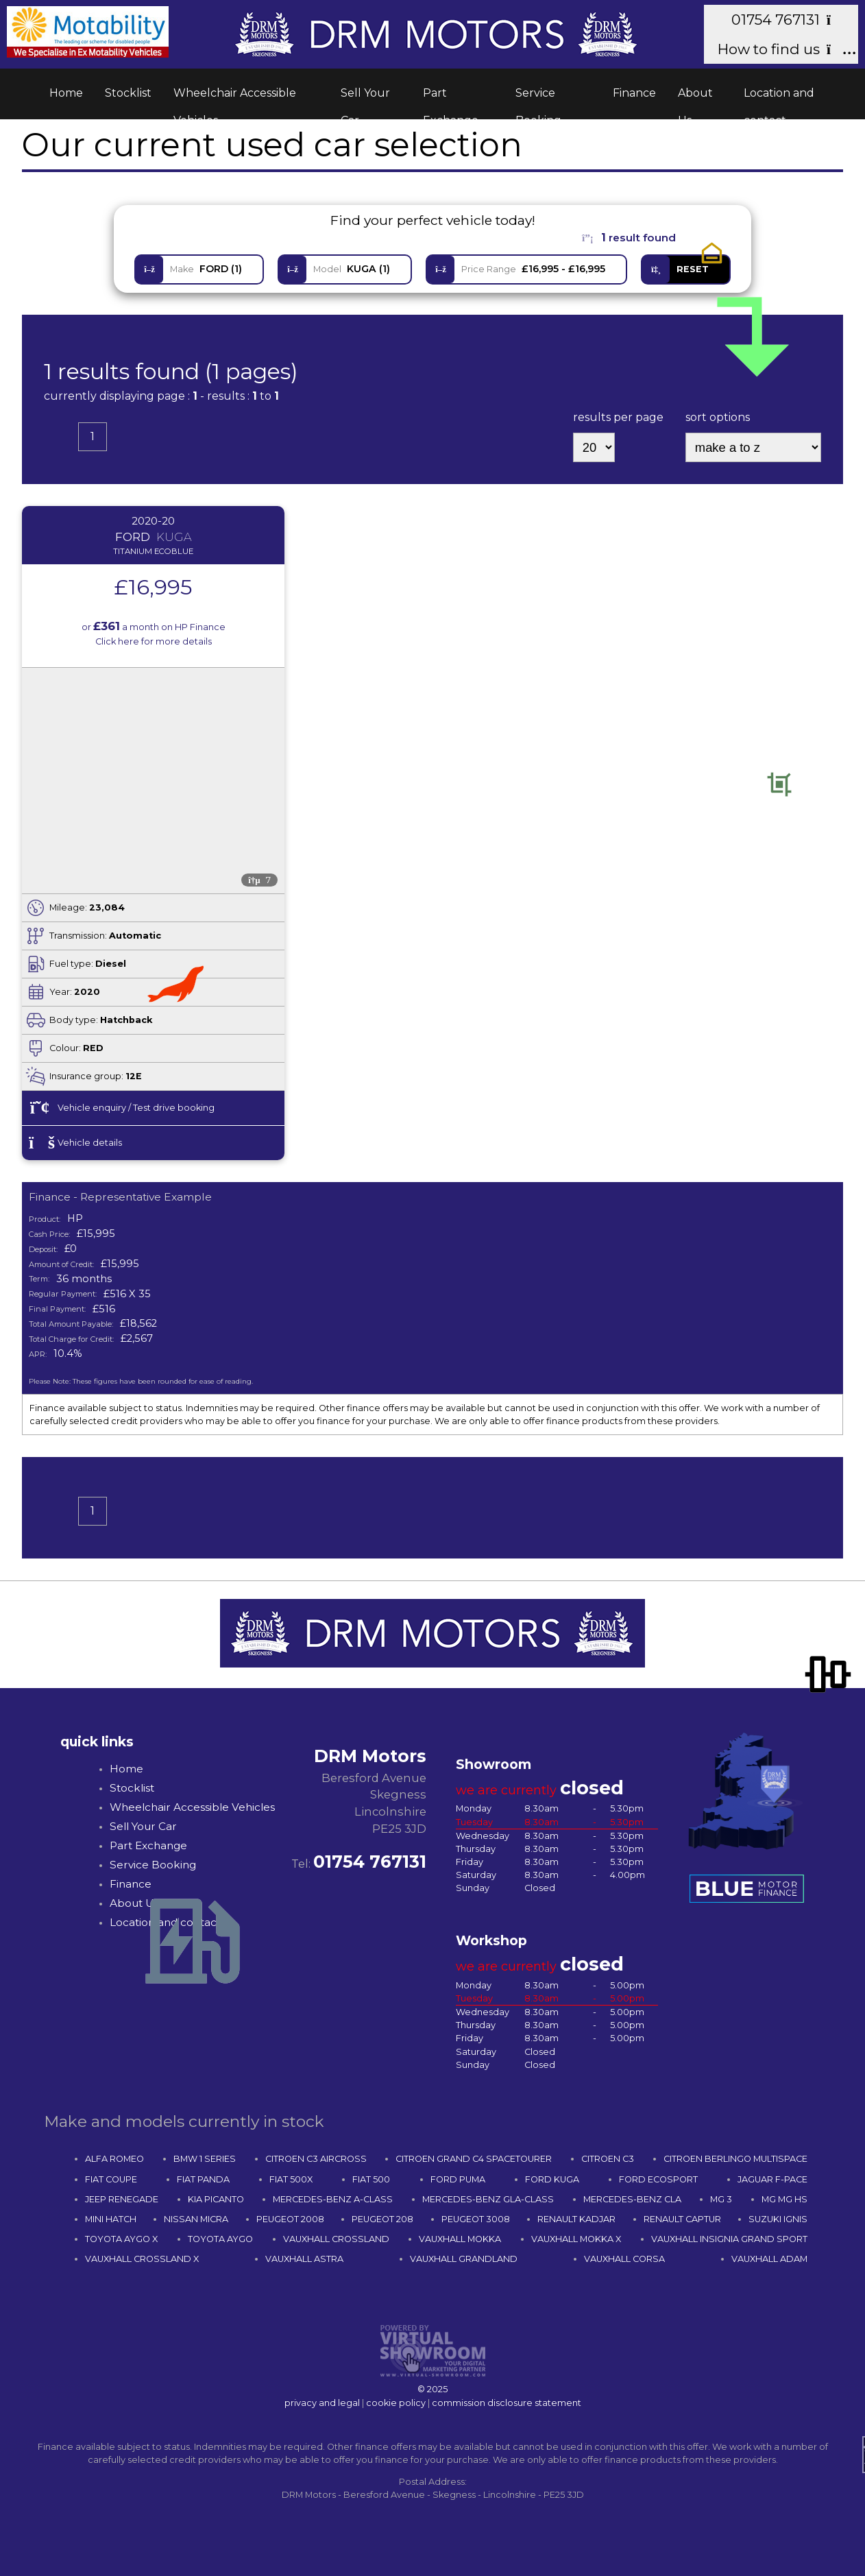 The image size is (865, 2576). I want to click on find nearby electric vehicle charging stations, so click(193, 1941).